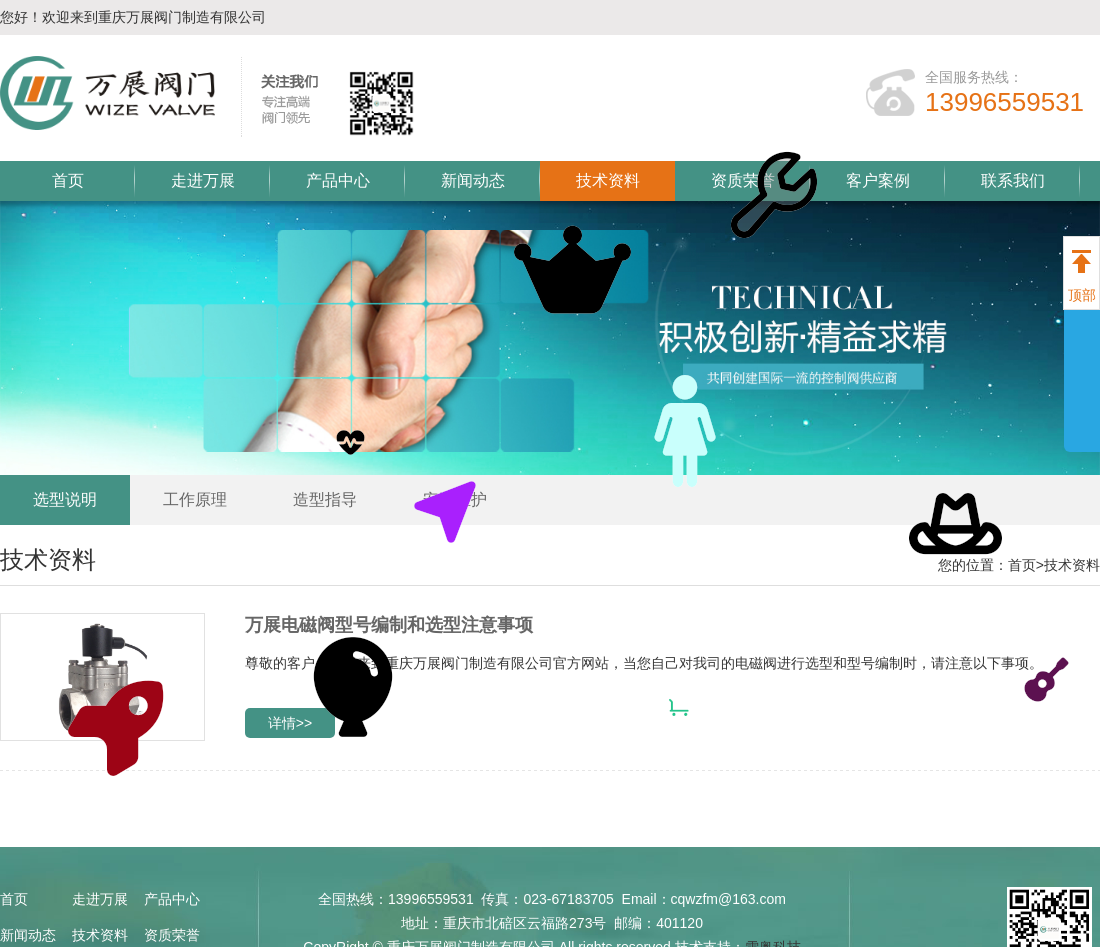 The image size is (1100, 947). I want to click on select cowboy hat avatar or profile icon, so click(955, 526).